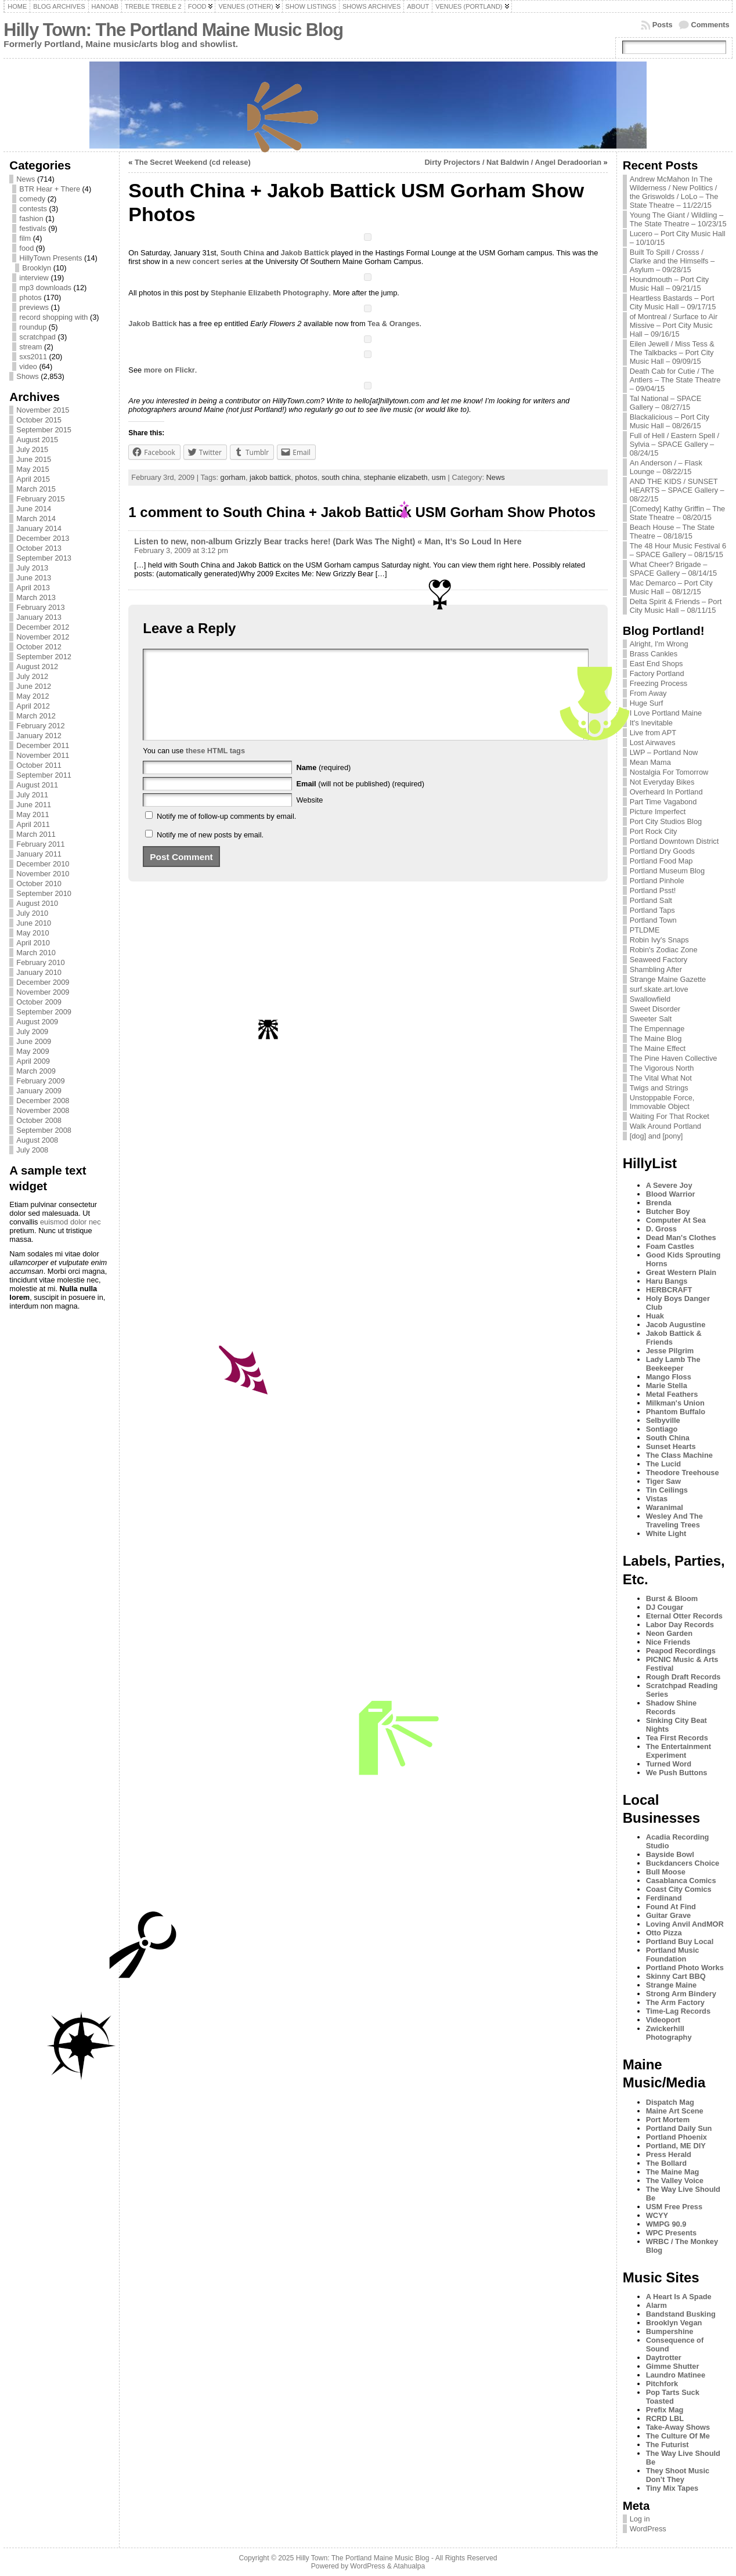 The height and width of the screenshot is (2576, 736). Describe the element at coordinates (243, 1370) in the screenshot. I see `launch projectile weapon in game` at that location.